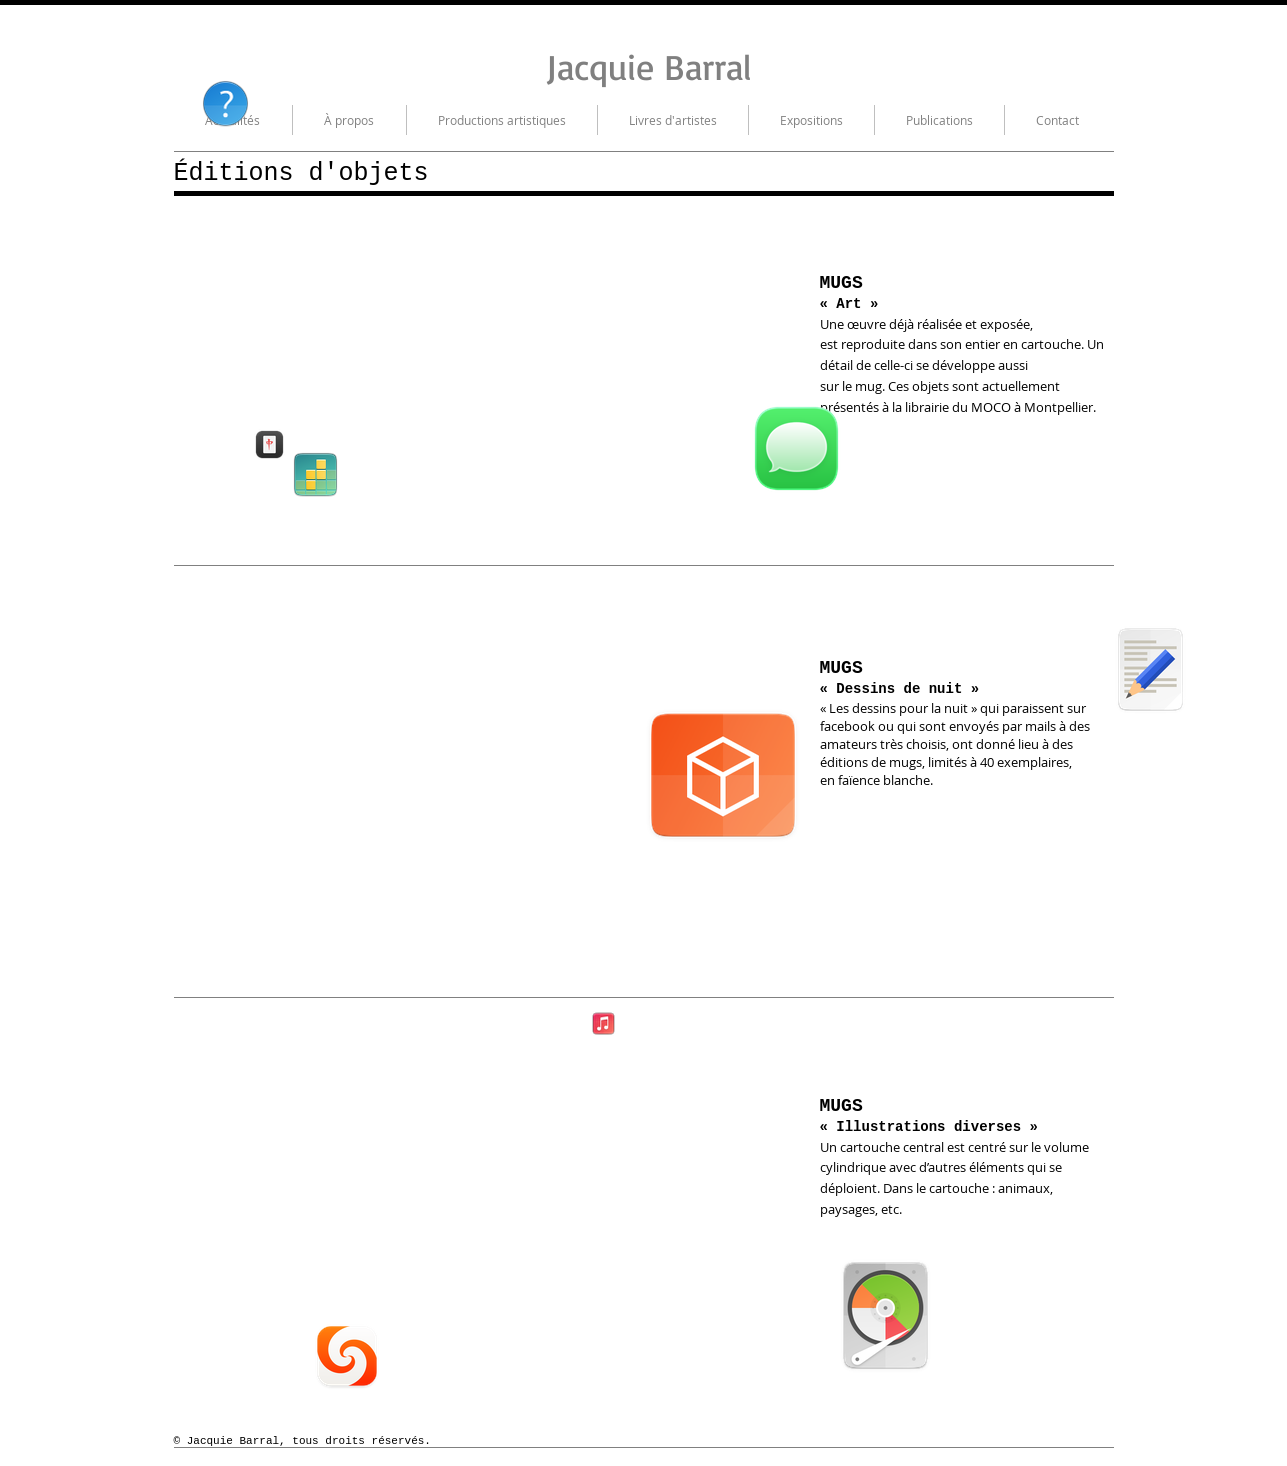  I want to click on access help documentation or support, so click(225, 103).